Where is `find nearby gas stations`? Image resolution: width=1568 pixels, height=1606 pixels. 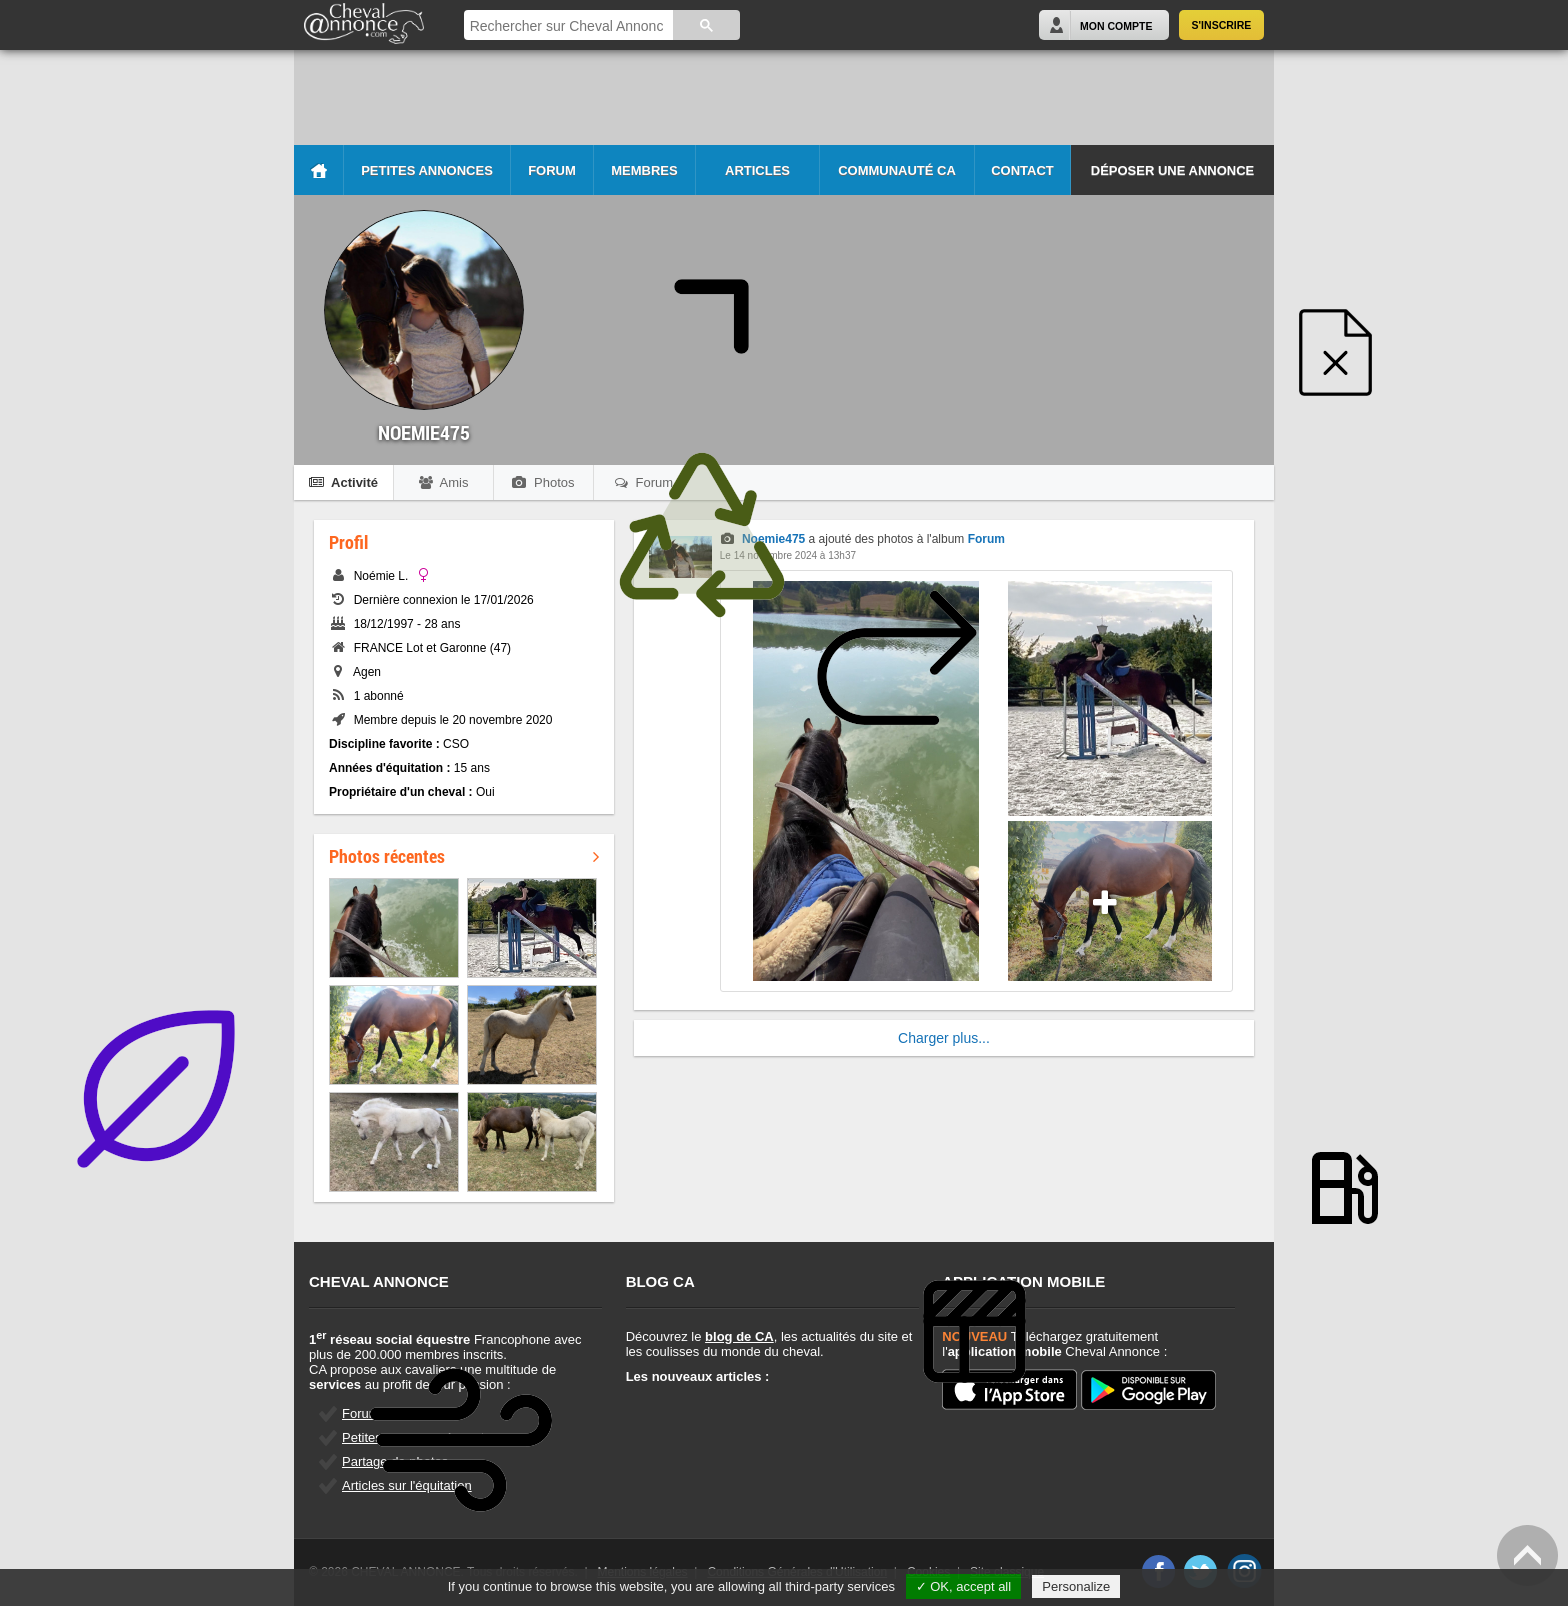 find nearby gas stations is located at coordinates (1344, 1188).